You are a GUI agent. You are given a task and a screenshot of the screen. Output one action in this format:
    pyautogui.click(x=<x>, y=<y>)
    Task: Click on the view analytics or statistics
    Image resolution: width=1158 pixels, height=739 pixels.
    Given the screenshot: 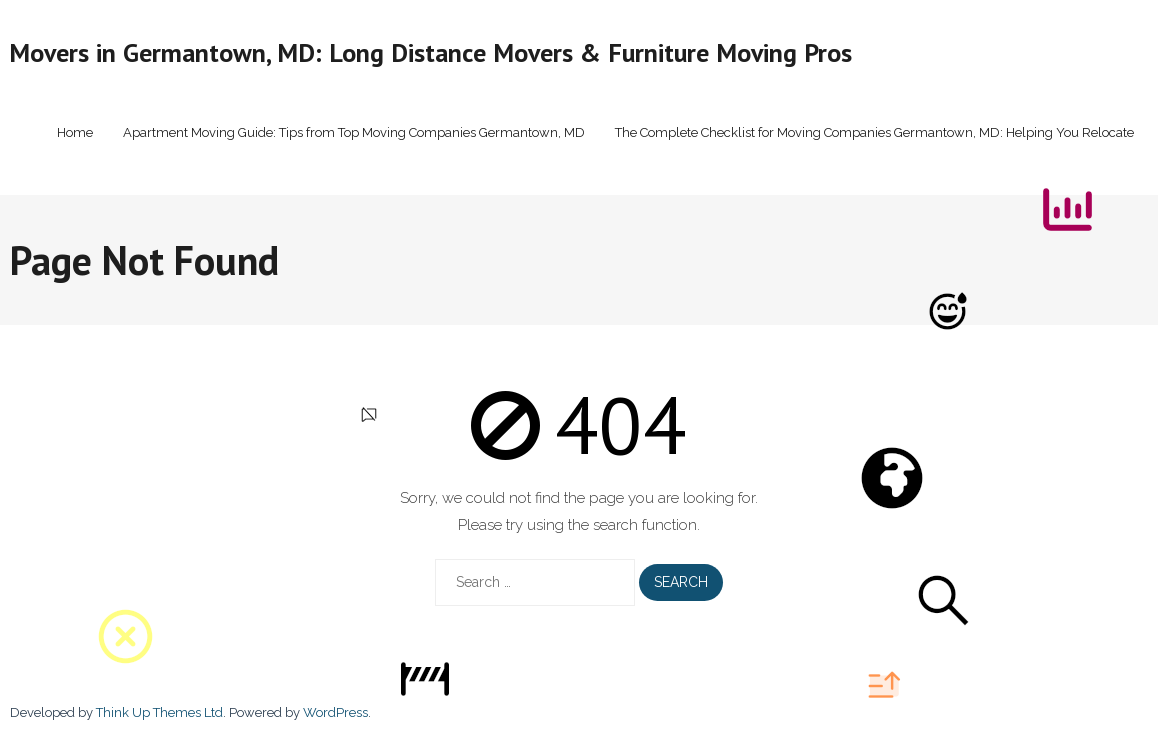 What is the action you would take?
    pyautogui.click(x=1067, y=209)
    